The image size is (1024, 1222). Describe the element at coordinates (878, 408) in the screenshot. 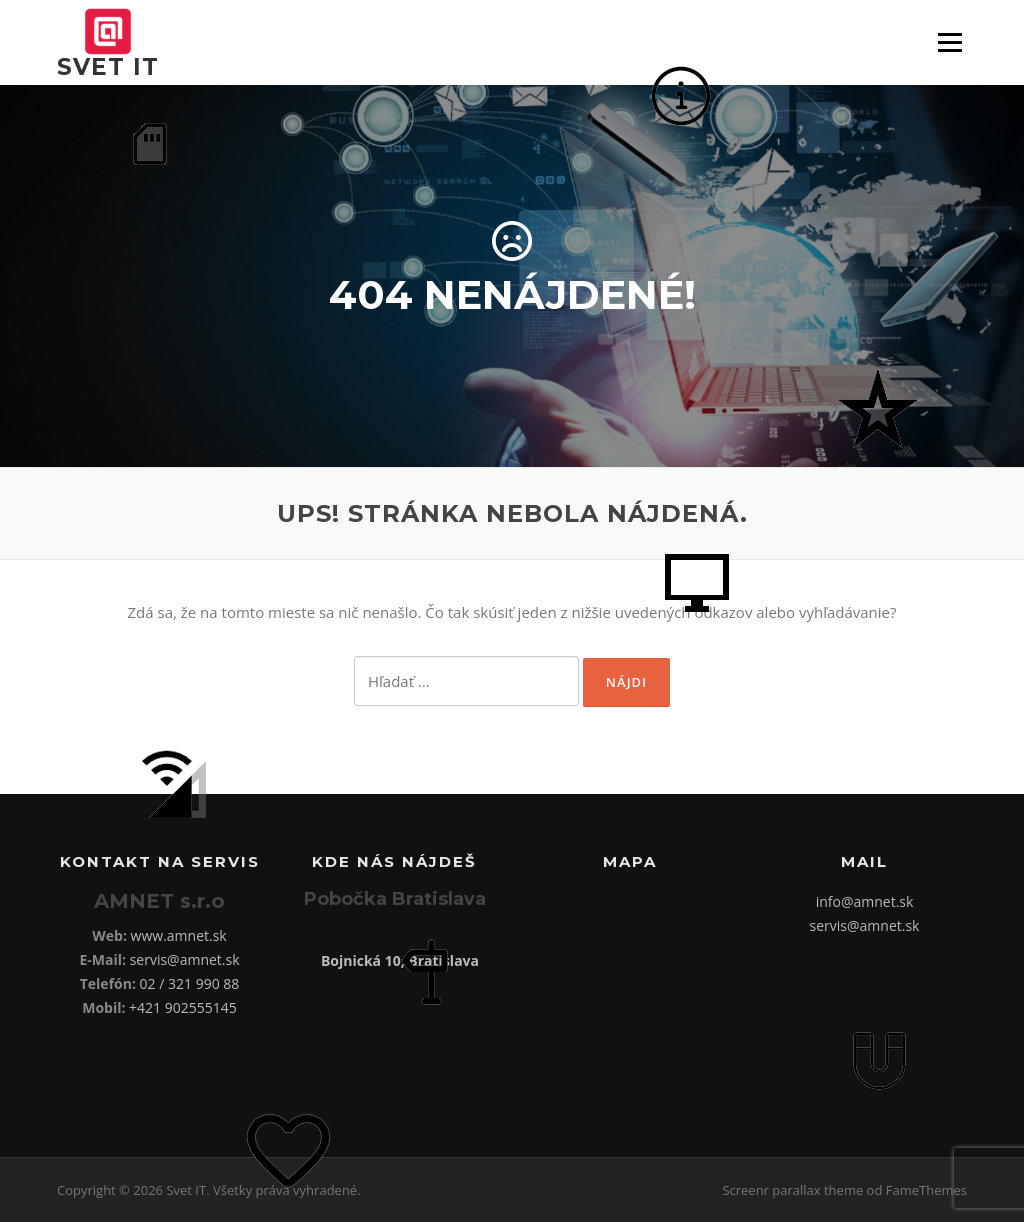

I see `rate or review an item` at that location.